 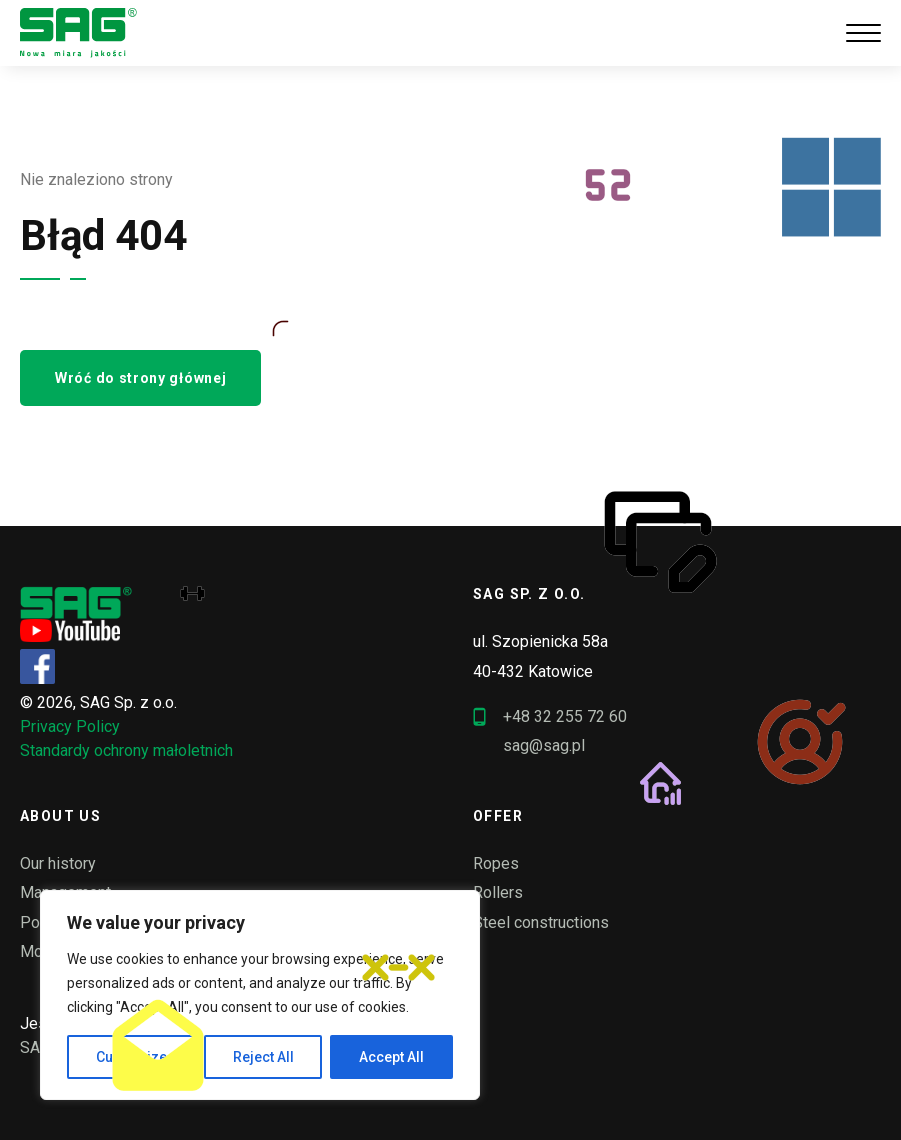 What do you see at coordinates (398, 967) in the screenshot?
I see `perform subtraction operation` at bounding box center [398, 967].